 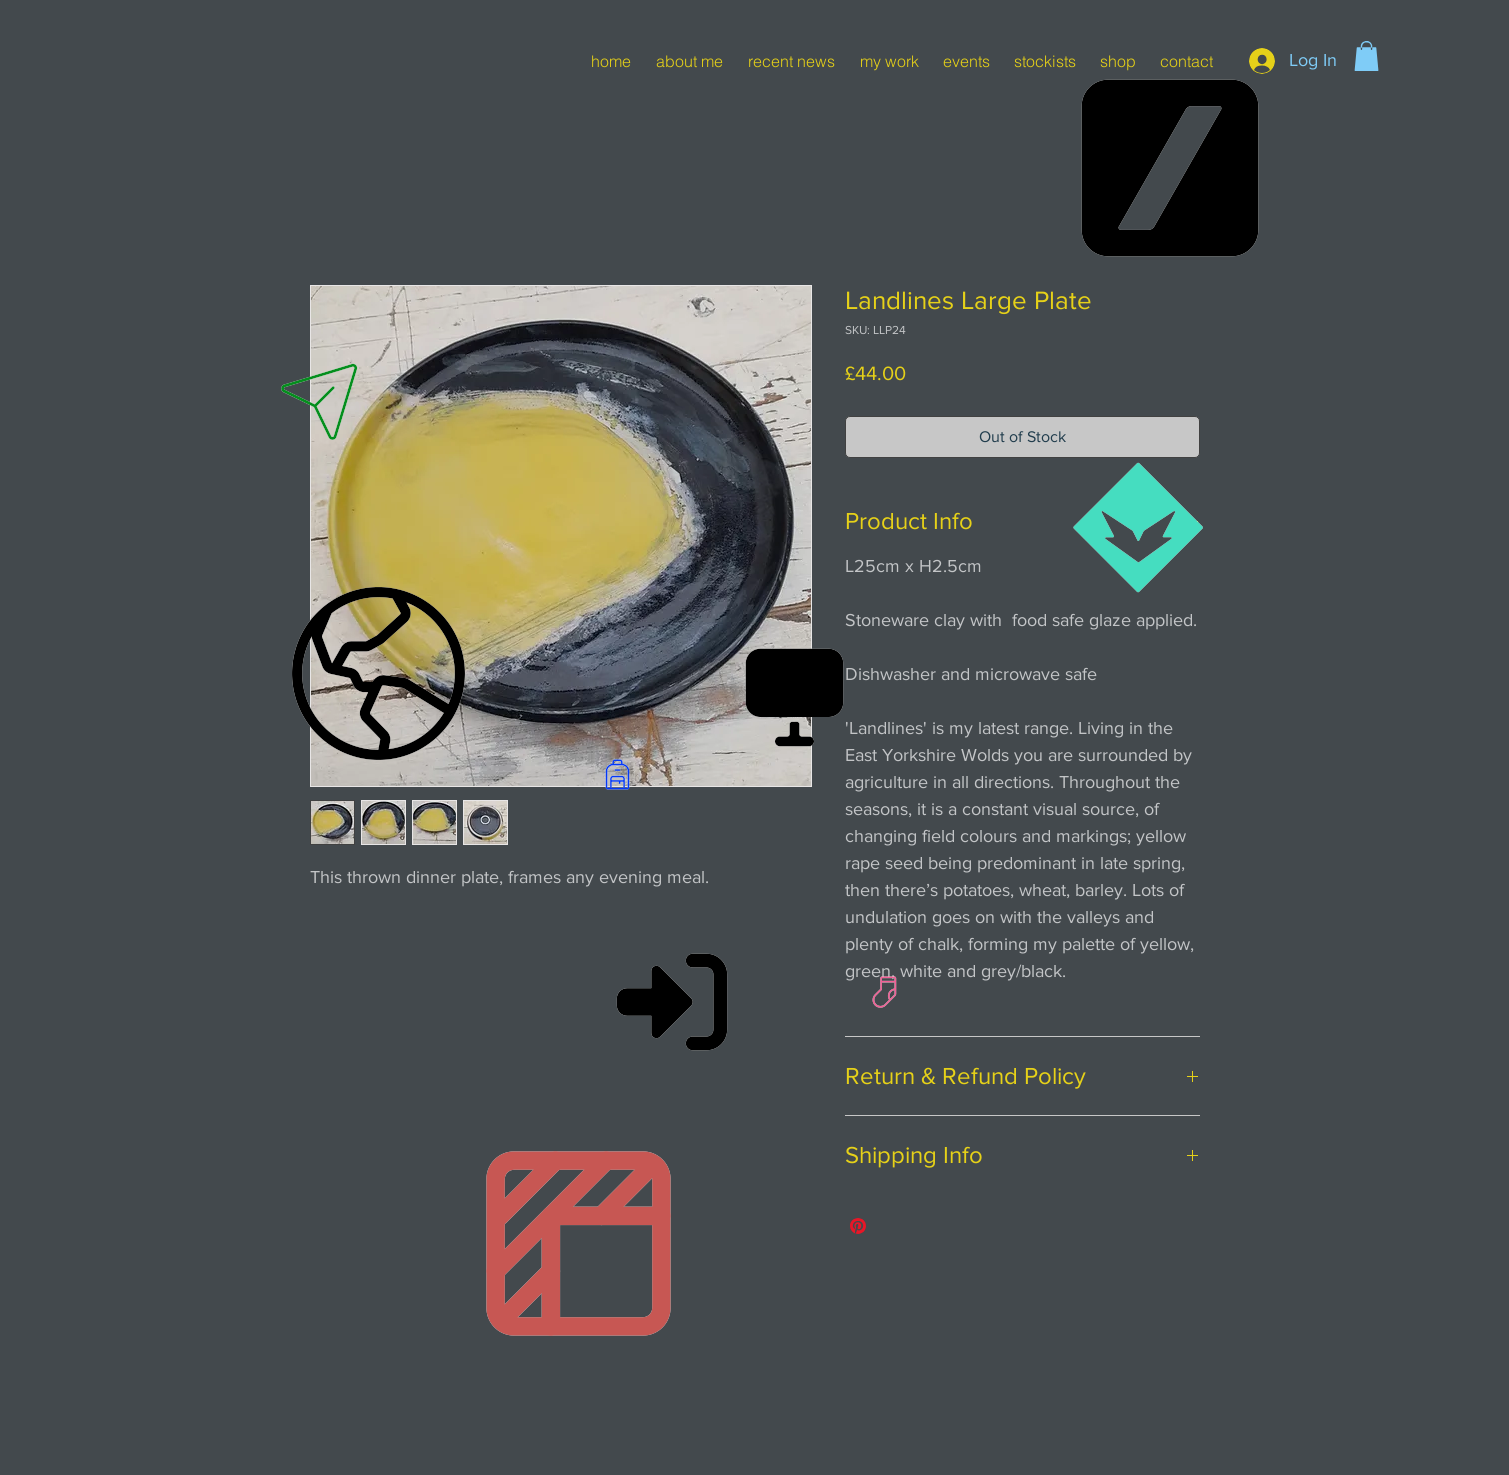 I want to click on switch to western hemisphere region, so click(x=378, y=673).